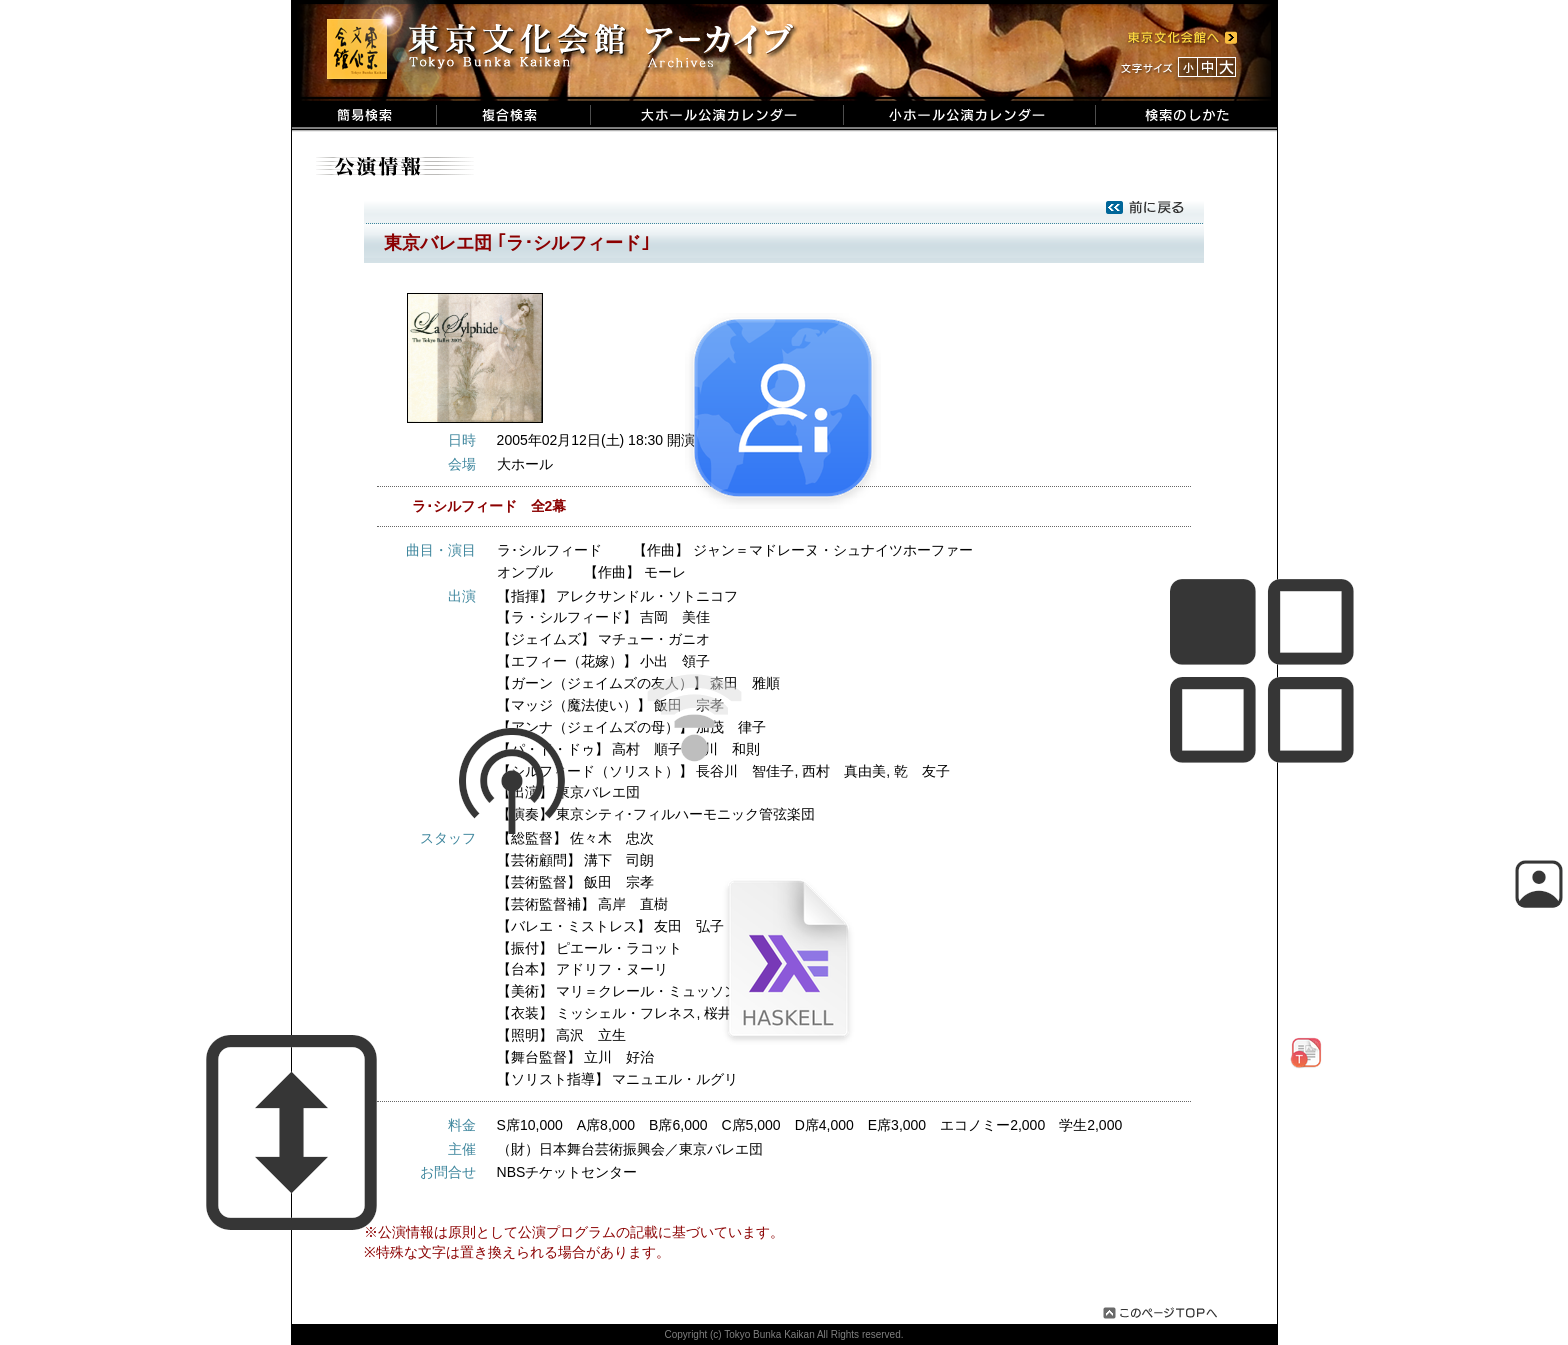 The height and width of the screenshot is (1345, 1568). What do you see at coordinates (783, 411) in the screenshot?
I see `manage connected online accounts` at bounding box center [783, 411].